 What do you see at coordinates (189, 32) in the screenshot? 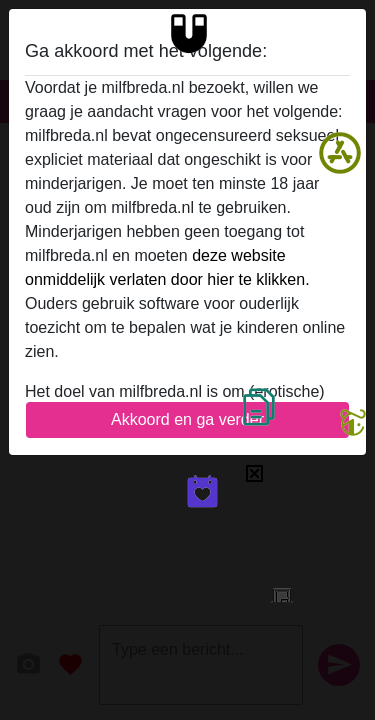
I see `activate magnetic snap or alignment tool` at bounding box center [189, 32].